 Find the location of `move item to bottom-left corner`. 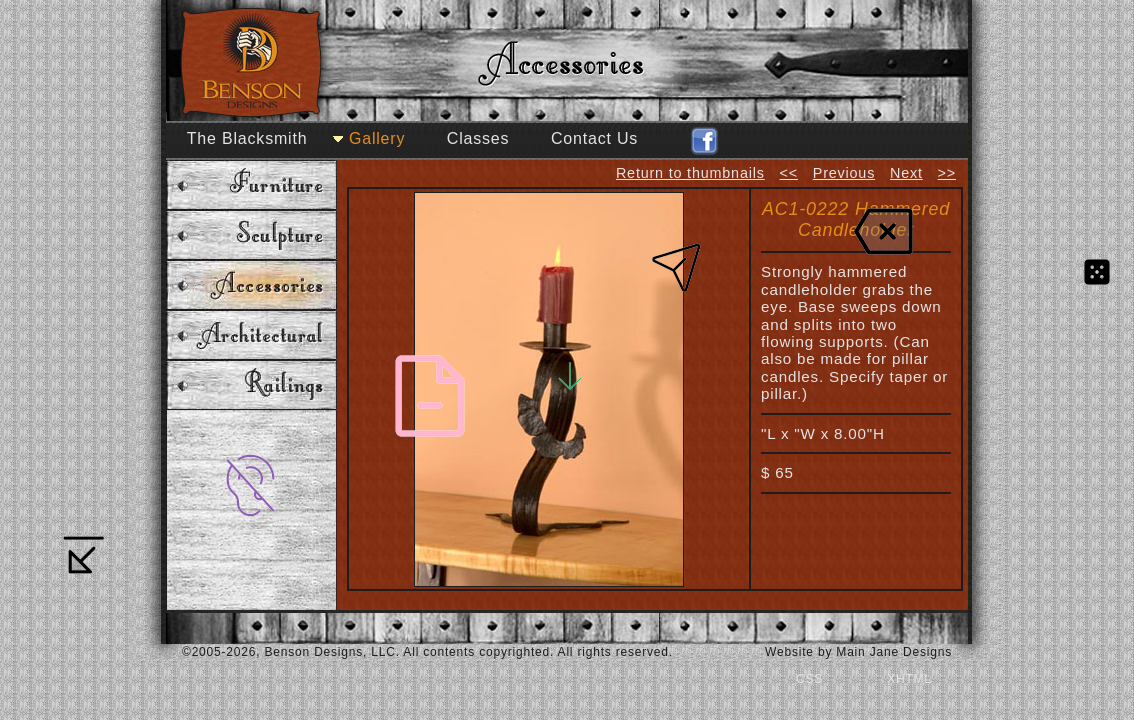

move item to bottom-left corner is located at coordinates (82, 555).